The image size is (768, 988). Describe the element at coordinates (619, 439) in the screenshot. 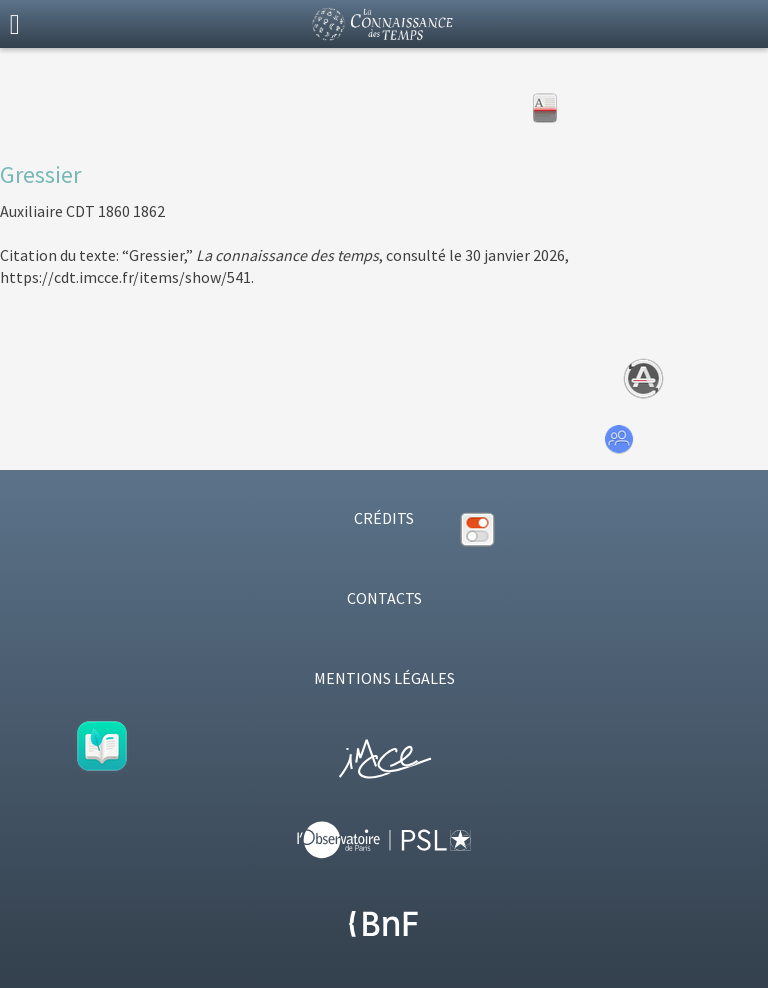

I see `manage user accounts and settings` at that location.